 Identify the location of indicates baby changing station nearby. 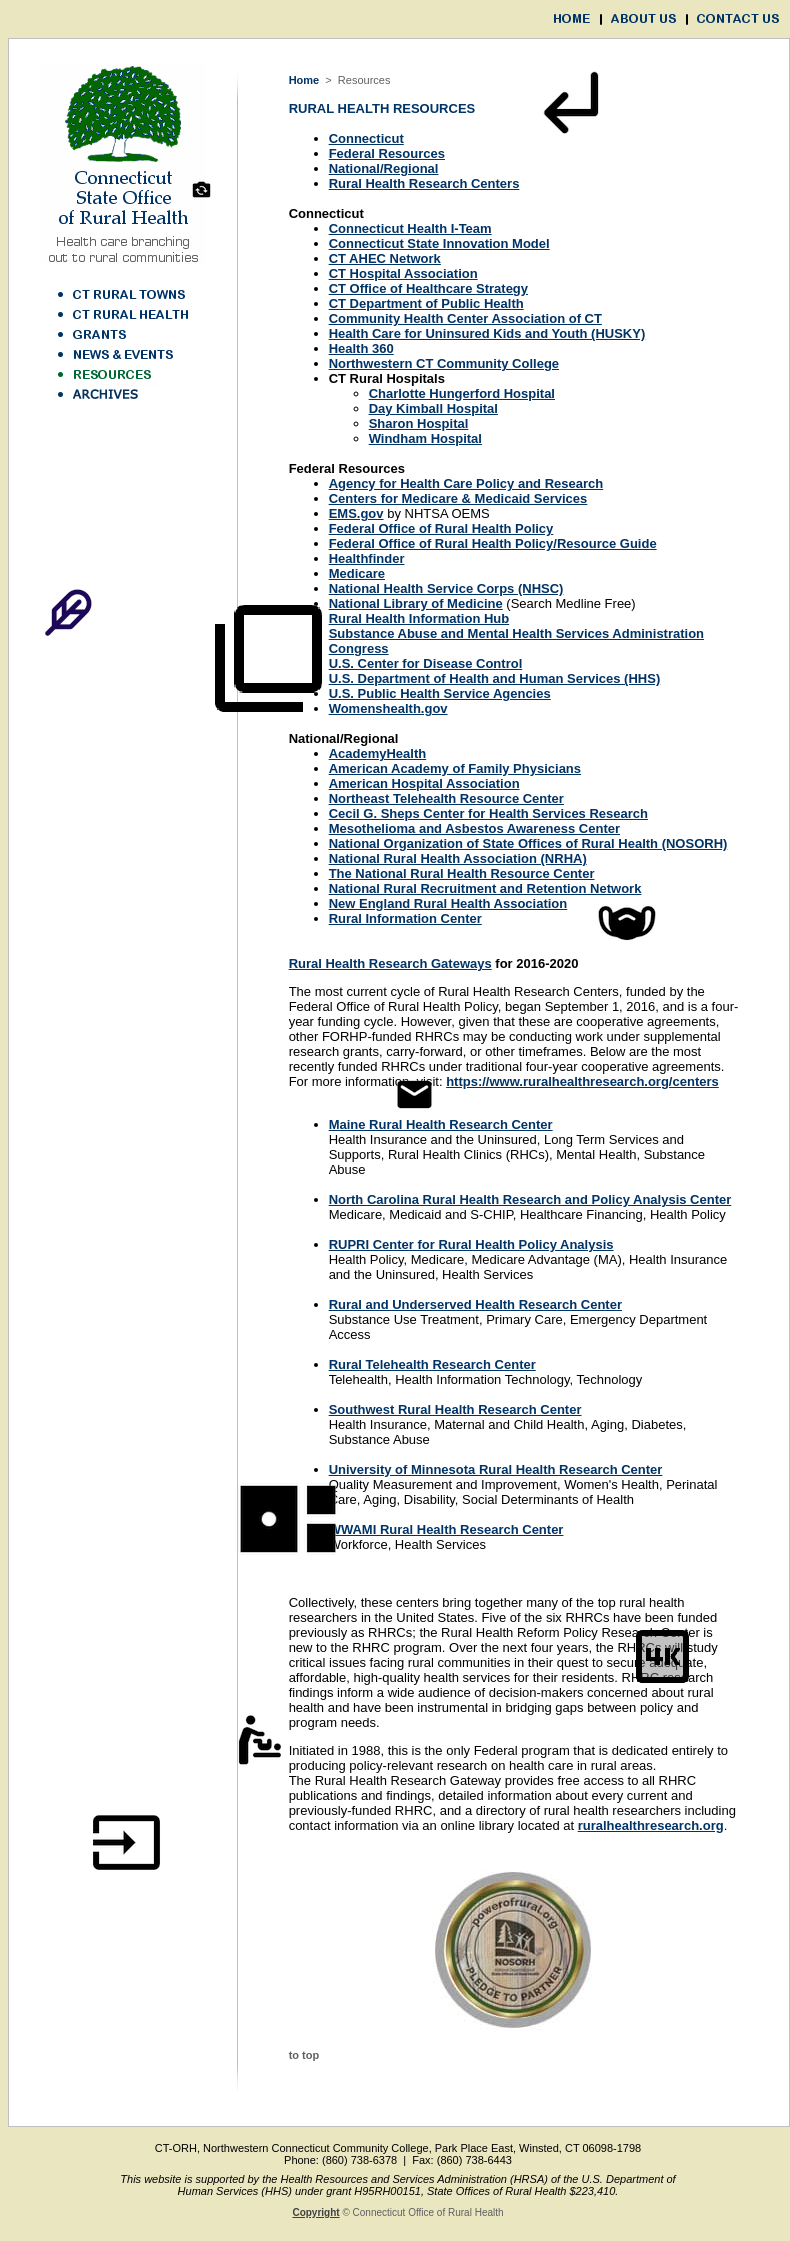
(260, 1741).